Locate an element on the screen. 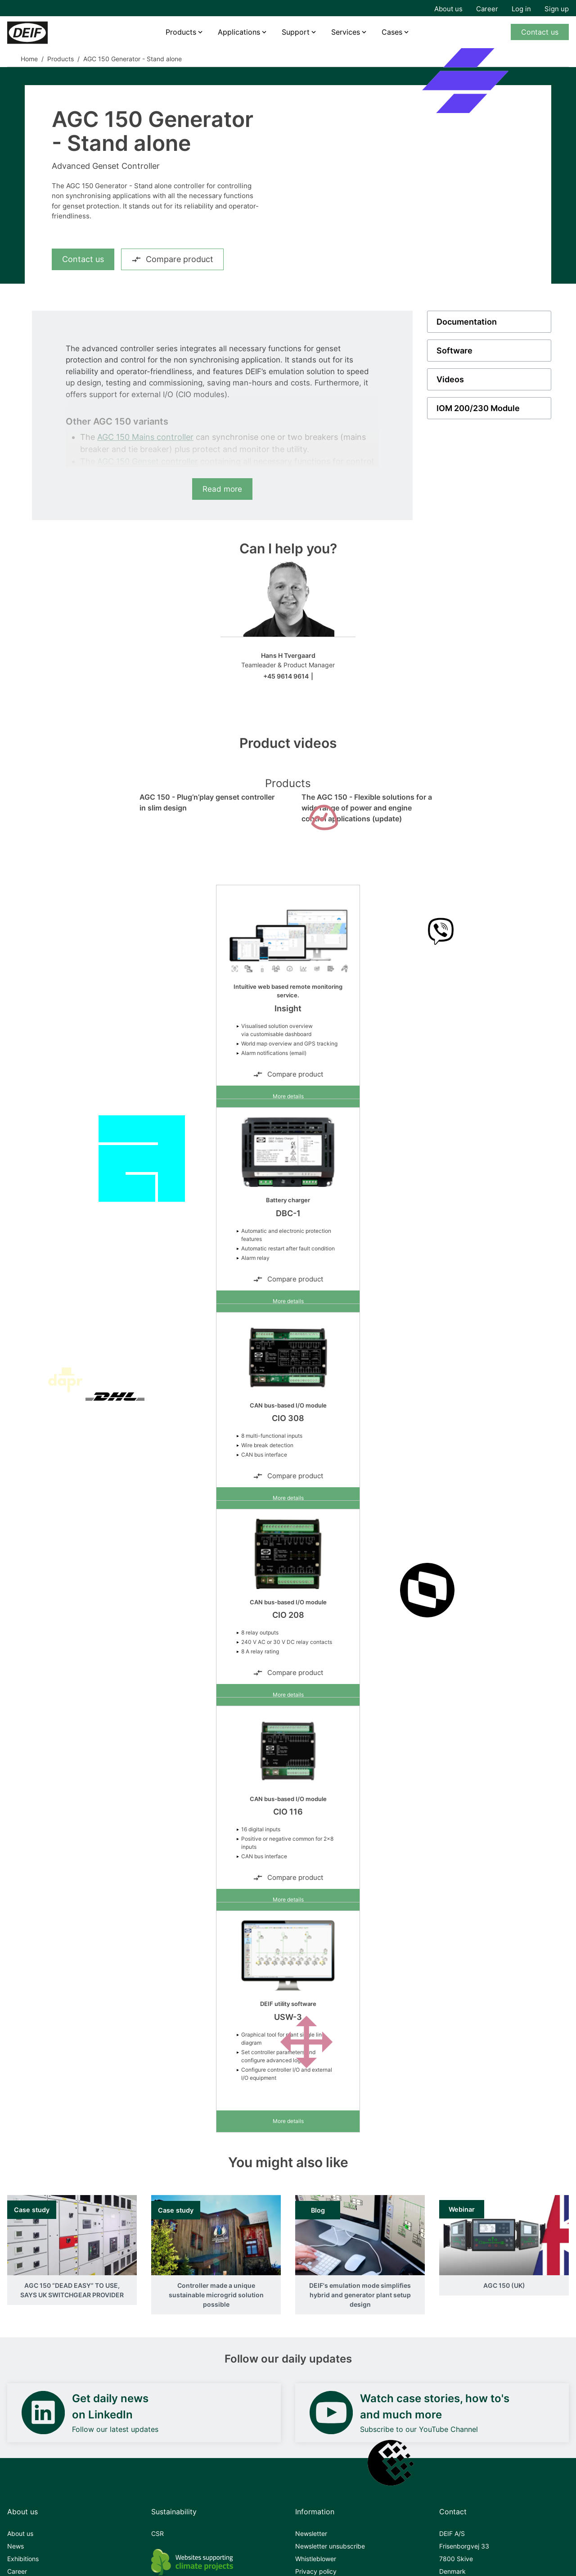  awesomewm window manager logo is located at coordinates (142, 1159).